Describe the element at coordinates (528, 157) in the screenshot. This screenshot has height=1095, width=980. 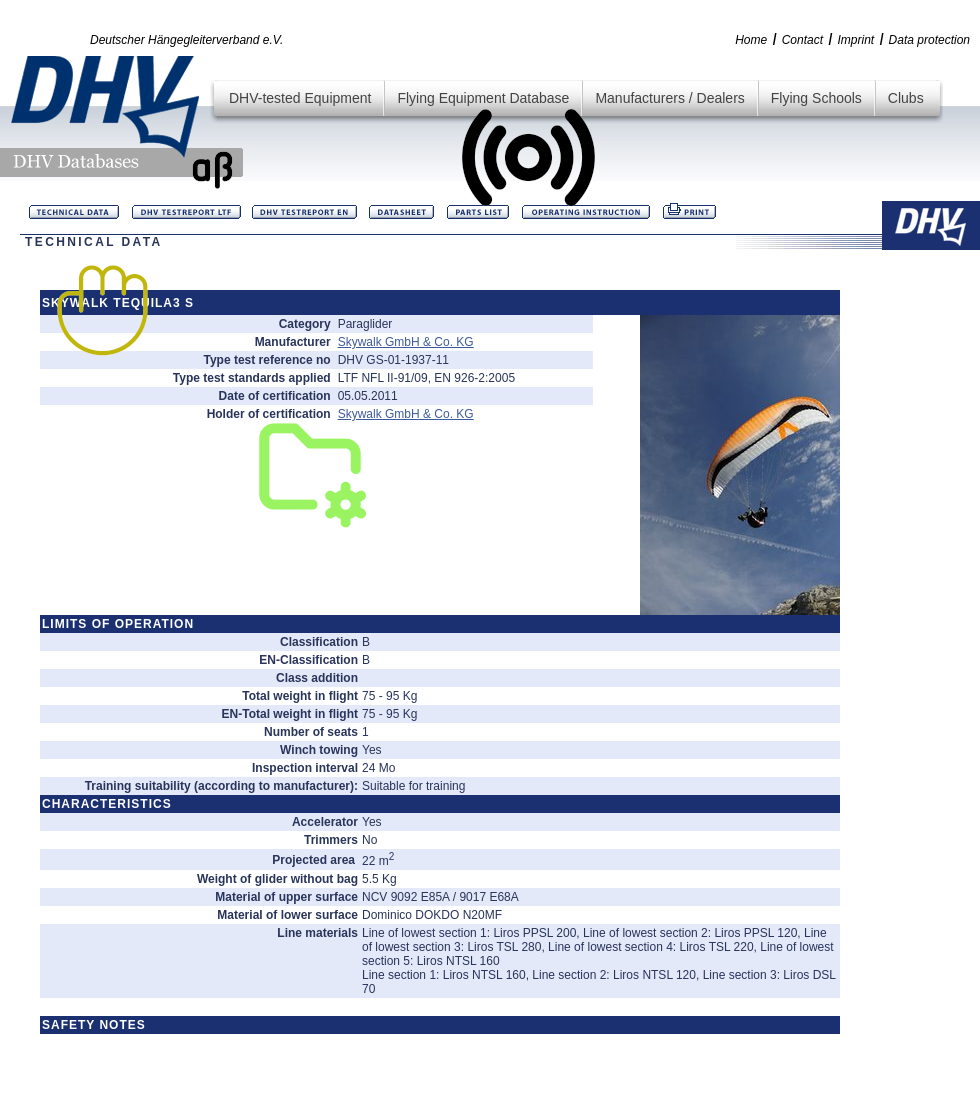
I see `start a live broadcast or stream` at that location.